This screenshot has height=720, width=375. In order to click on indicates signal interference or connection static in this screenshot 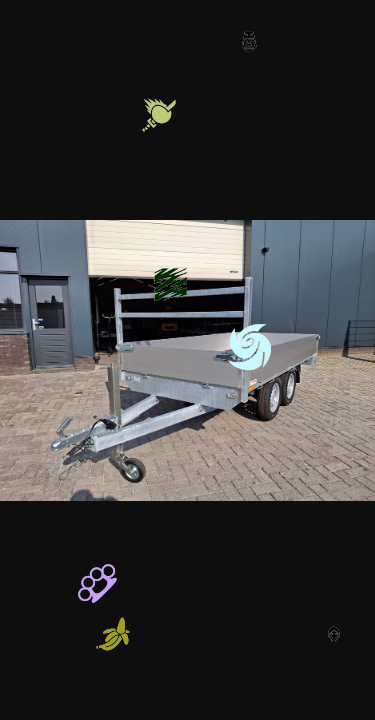, I will do `click(170, 284)`.